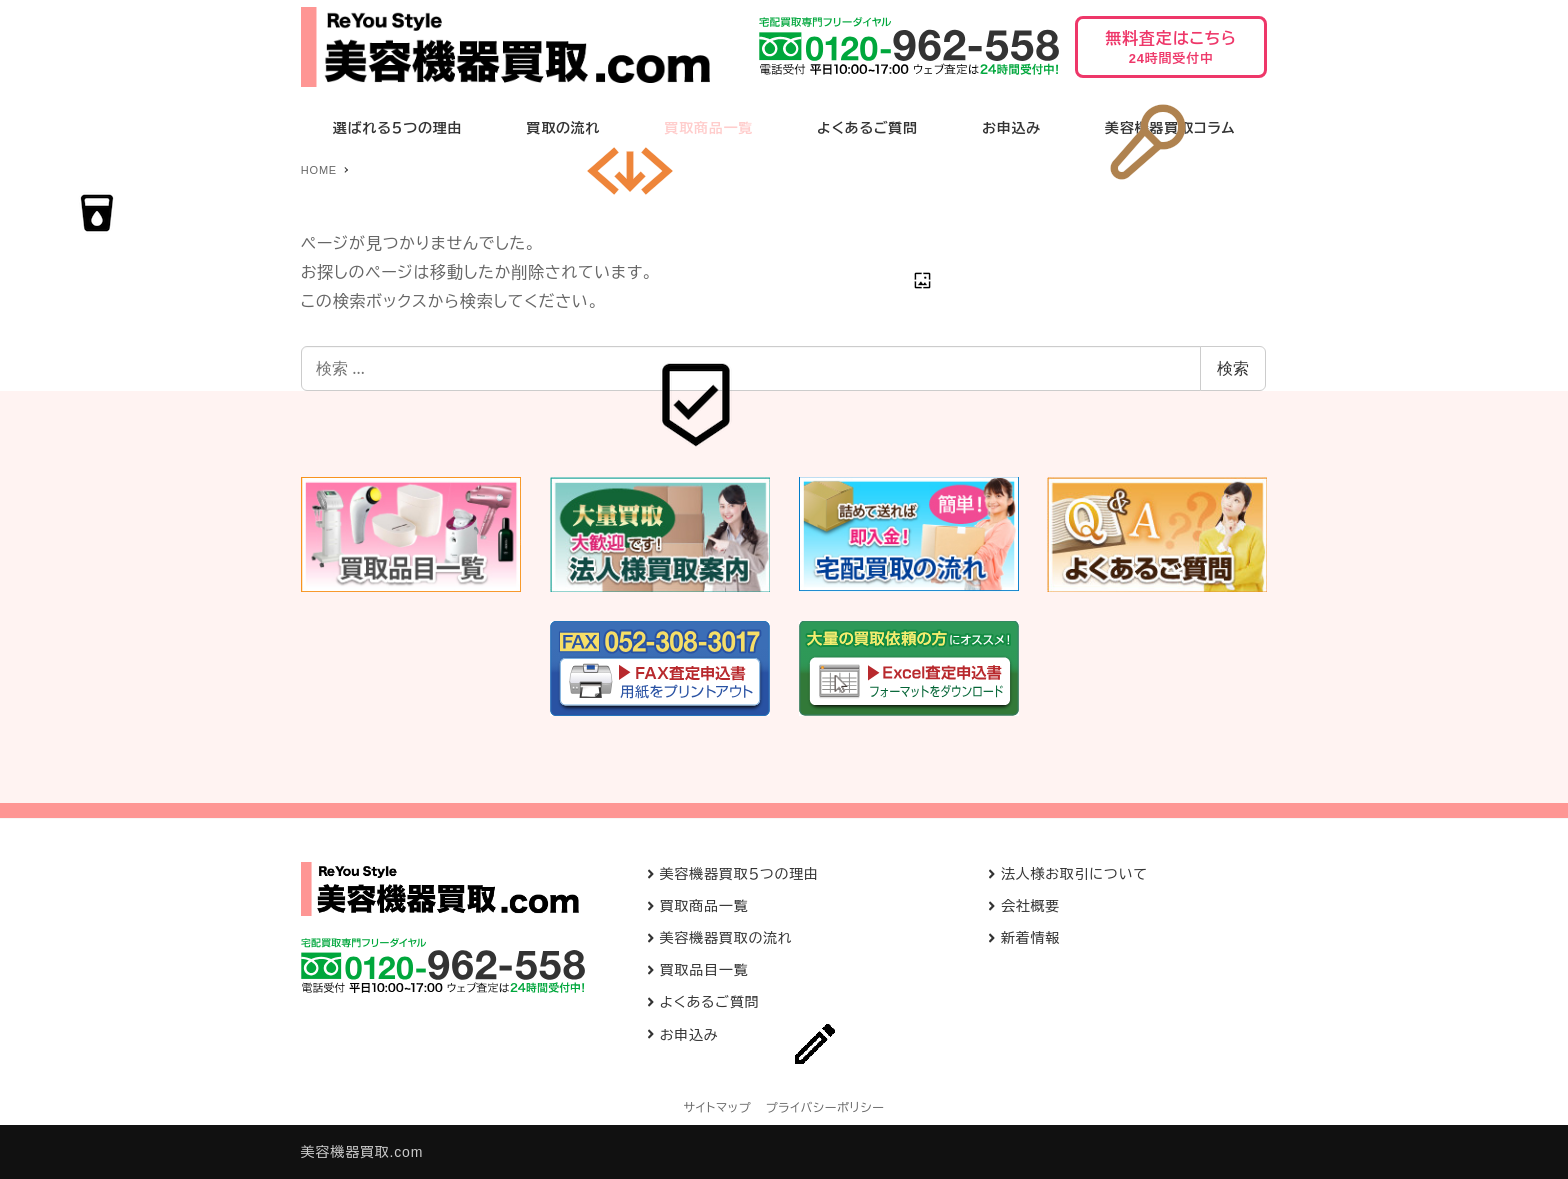 This screenshot has width=1568, height=1179. What do you see at coordinates (97, 213) in the screenshot?
I see `find nearby drink or beverage locations` at bounding box center [97, 213].